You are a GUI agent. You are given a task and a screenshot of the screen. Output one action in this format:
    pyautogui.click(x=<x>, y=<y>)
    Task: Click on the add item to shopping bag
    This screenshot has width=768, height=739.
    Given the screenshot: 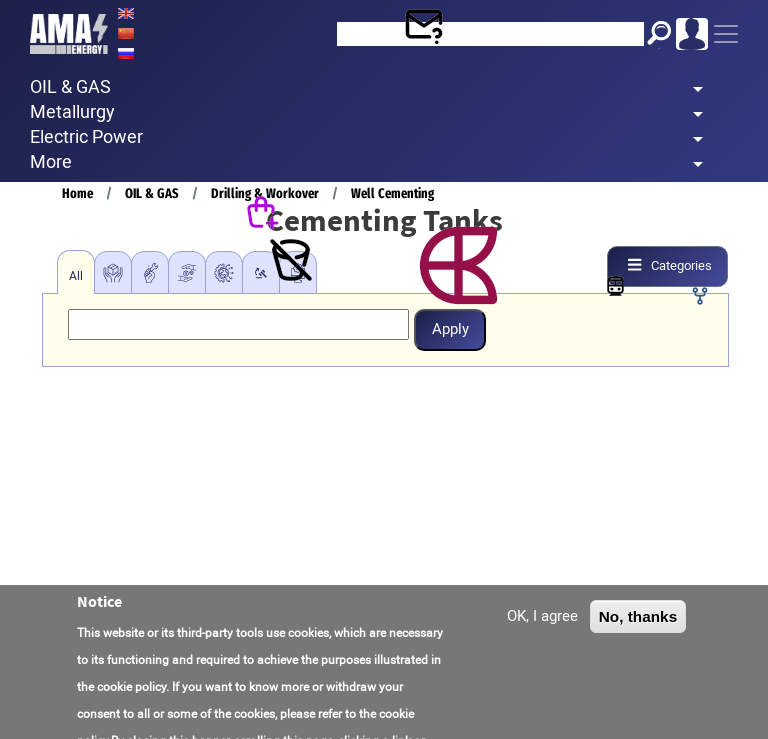 What is the action you would take?
    pyautogui.click(x=261, y=212)
    